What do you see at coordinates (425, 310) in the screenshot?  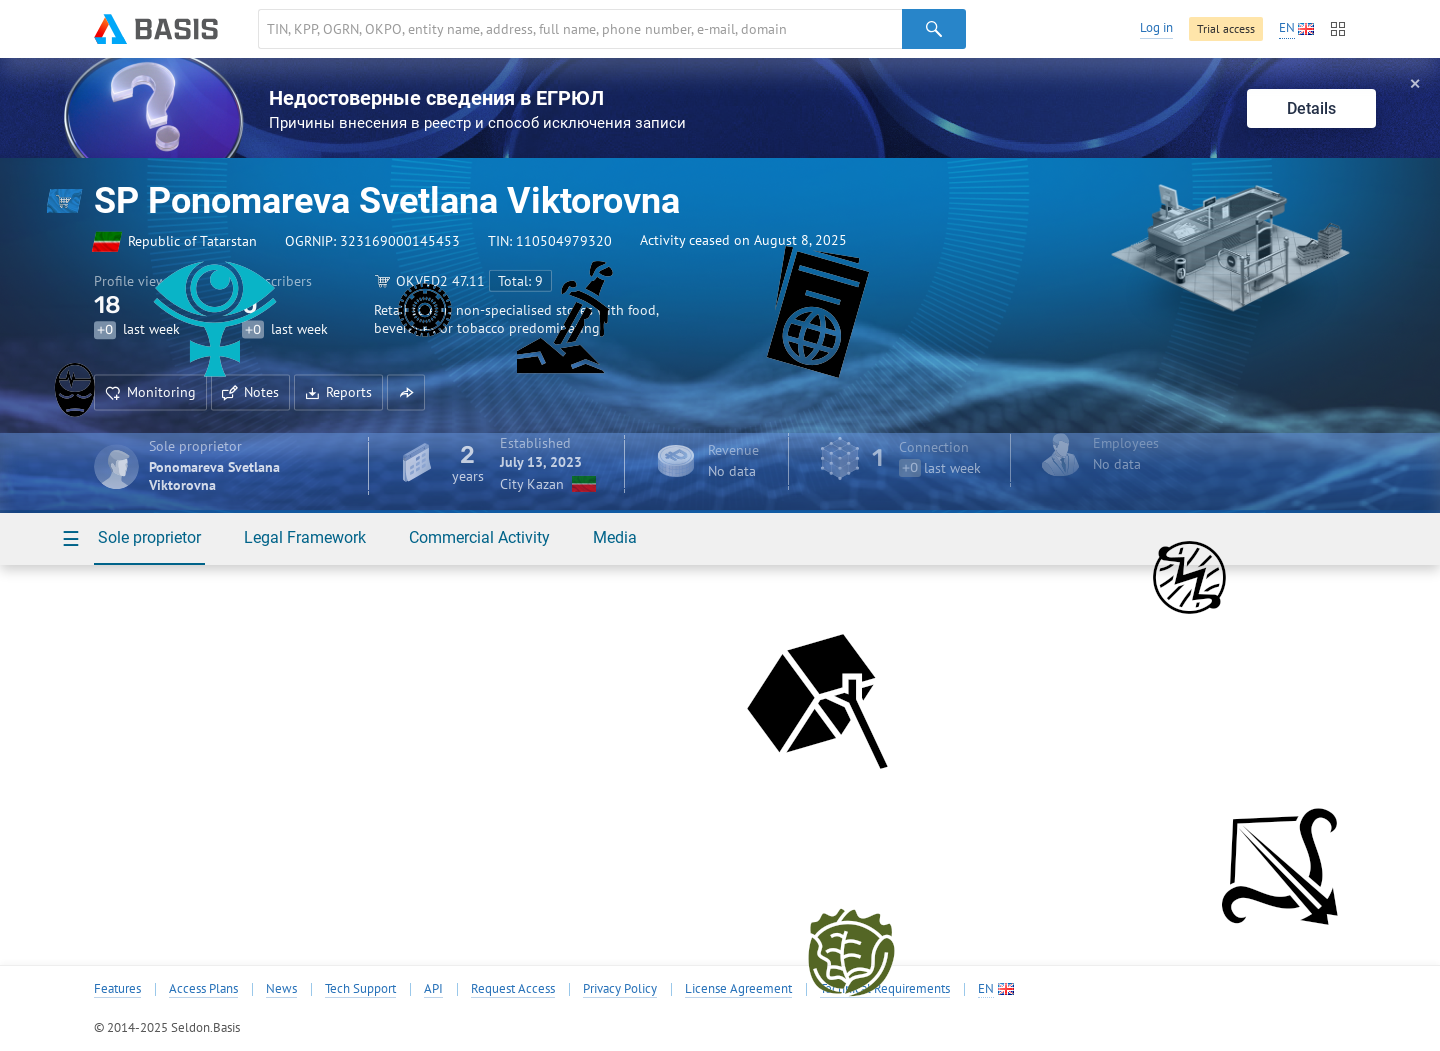 I see `access game settings or configuration menu` at bounding box center [425, 310].